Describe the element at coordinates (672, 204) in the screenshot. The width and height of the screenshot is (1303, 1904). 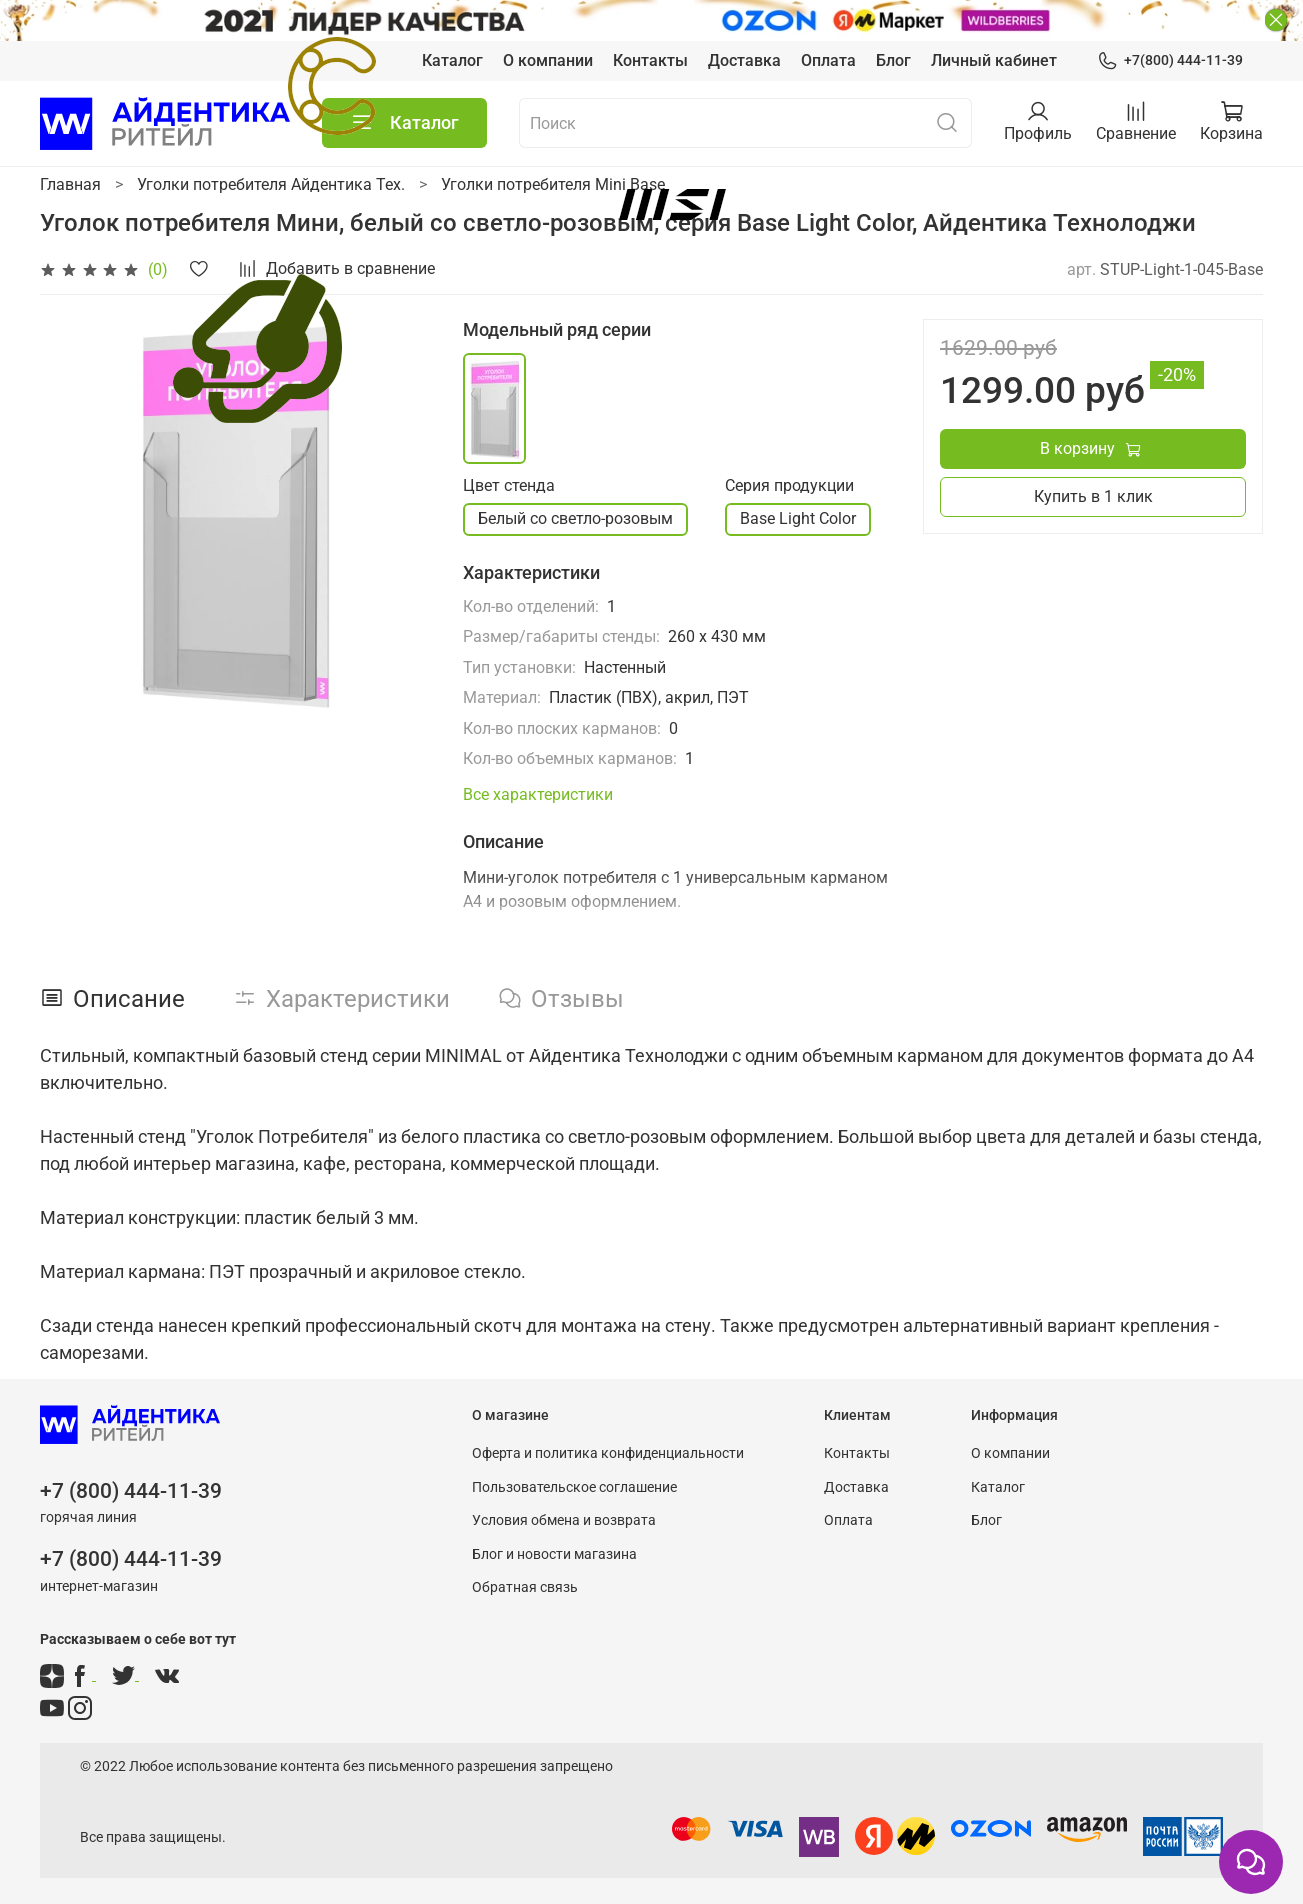
I see `MSI Business brand logo` at that location.